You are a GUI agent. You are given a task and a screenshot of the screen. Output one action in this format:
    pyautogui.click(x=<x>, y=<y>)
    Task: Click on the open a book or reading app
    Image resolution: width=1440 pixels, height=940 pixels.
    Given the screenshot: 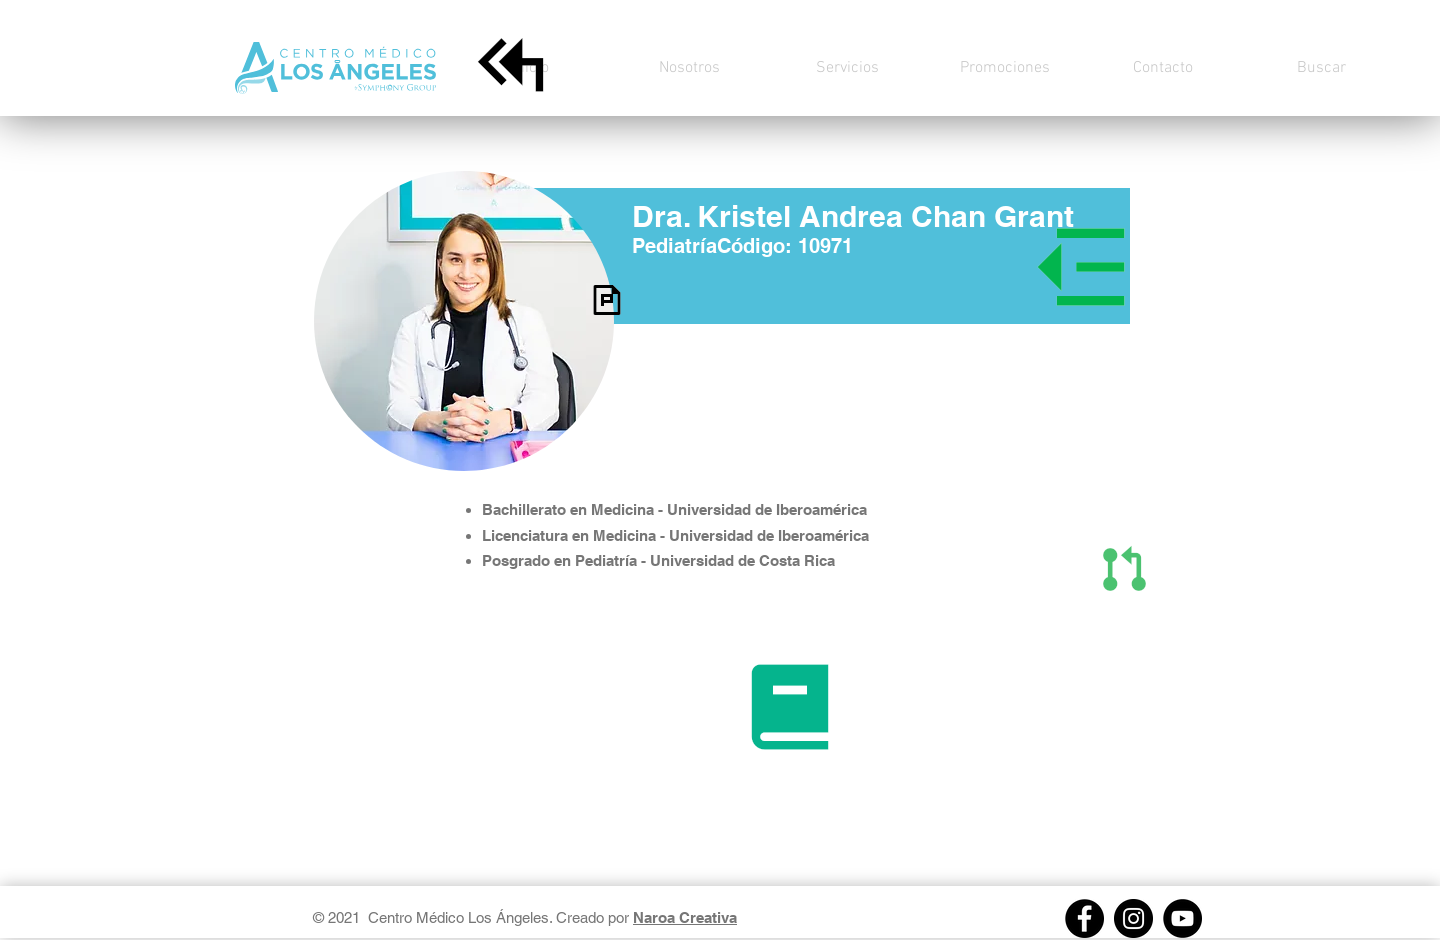 What is the action you would take?
    pyautogui.click(x=790, y=707)
    